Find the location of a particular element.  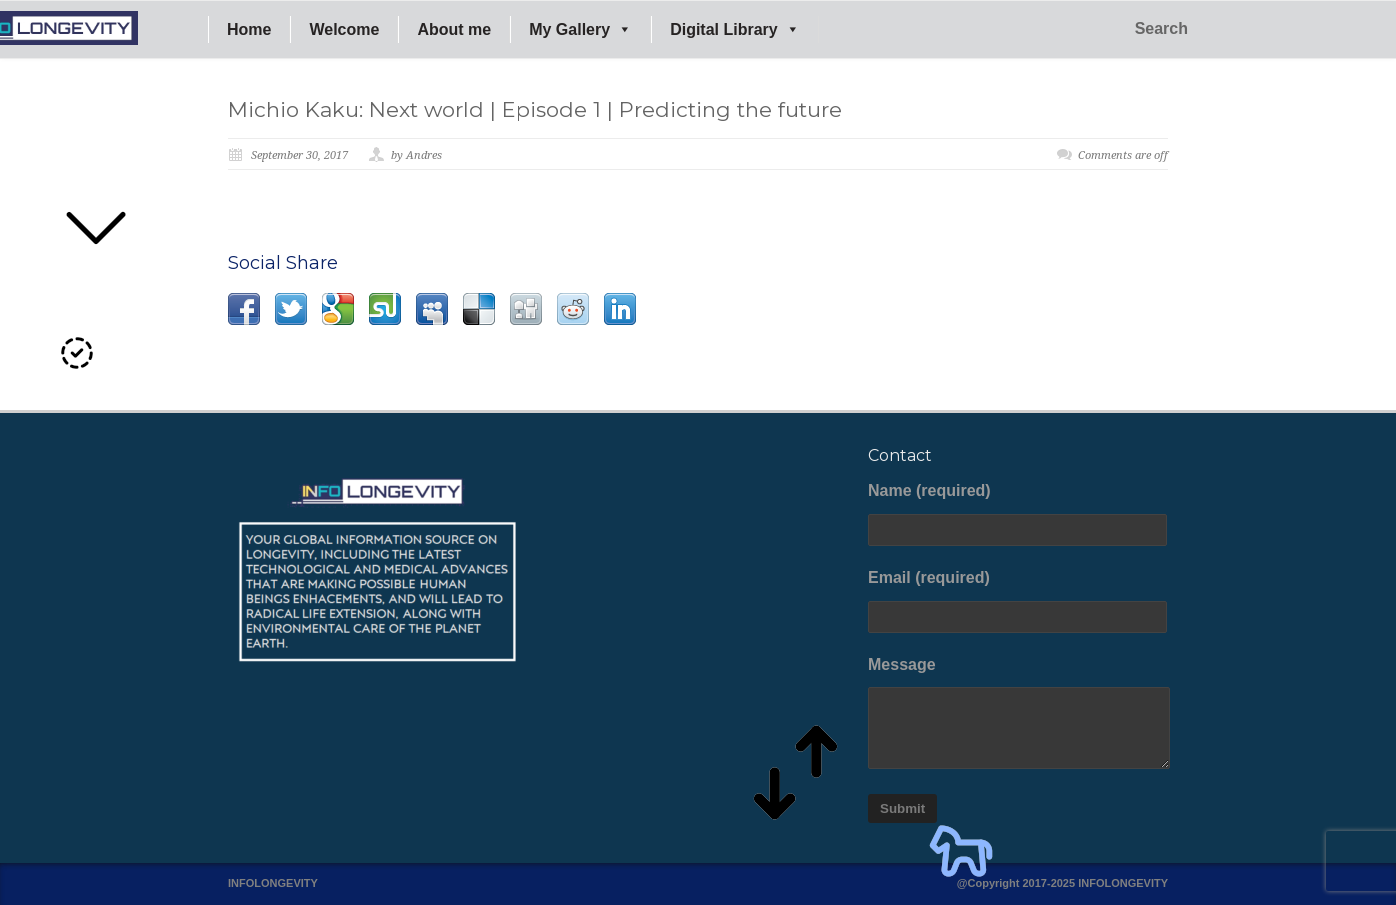

mark task as complete is located at coordinates (77, 353).